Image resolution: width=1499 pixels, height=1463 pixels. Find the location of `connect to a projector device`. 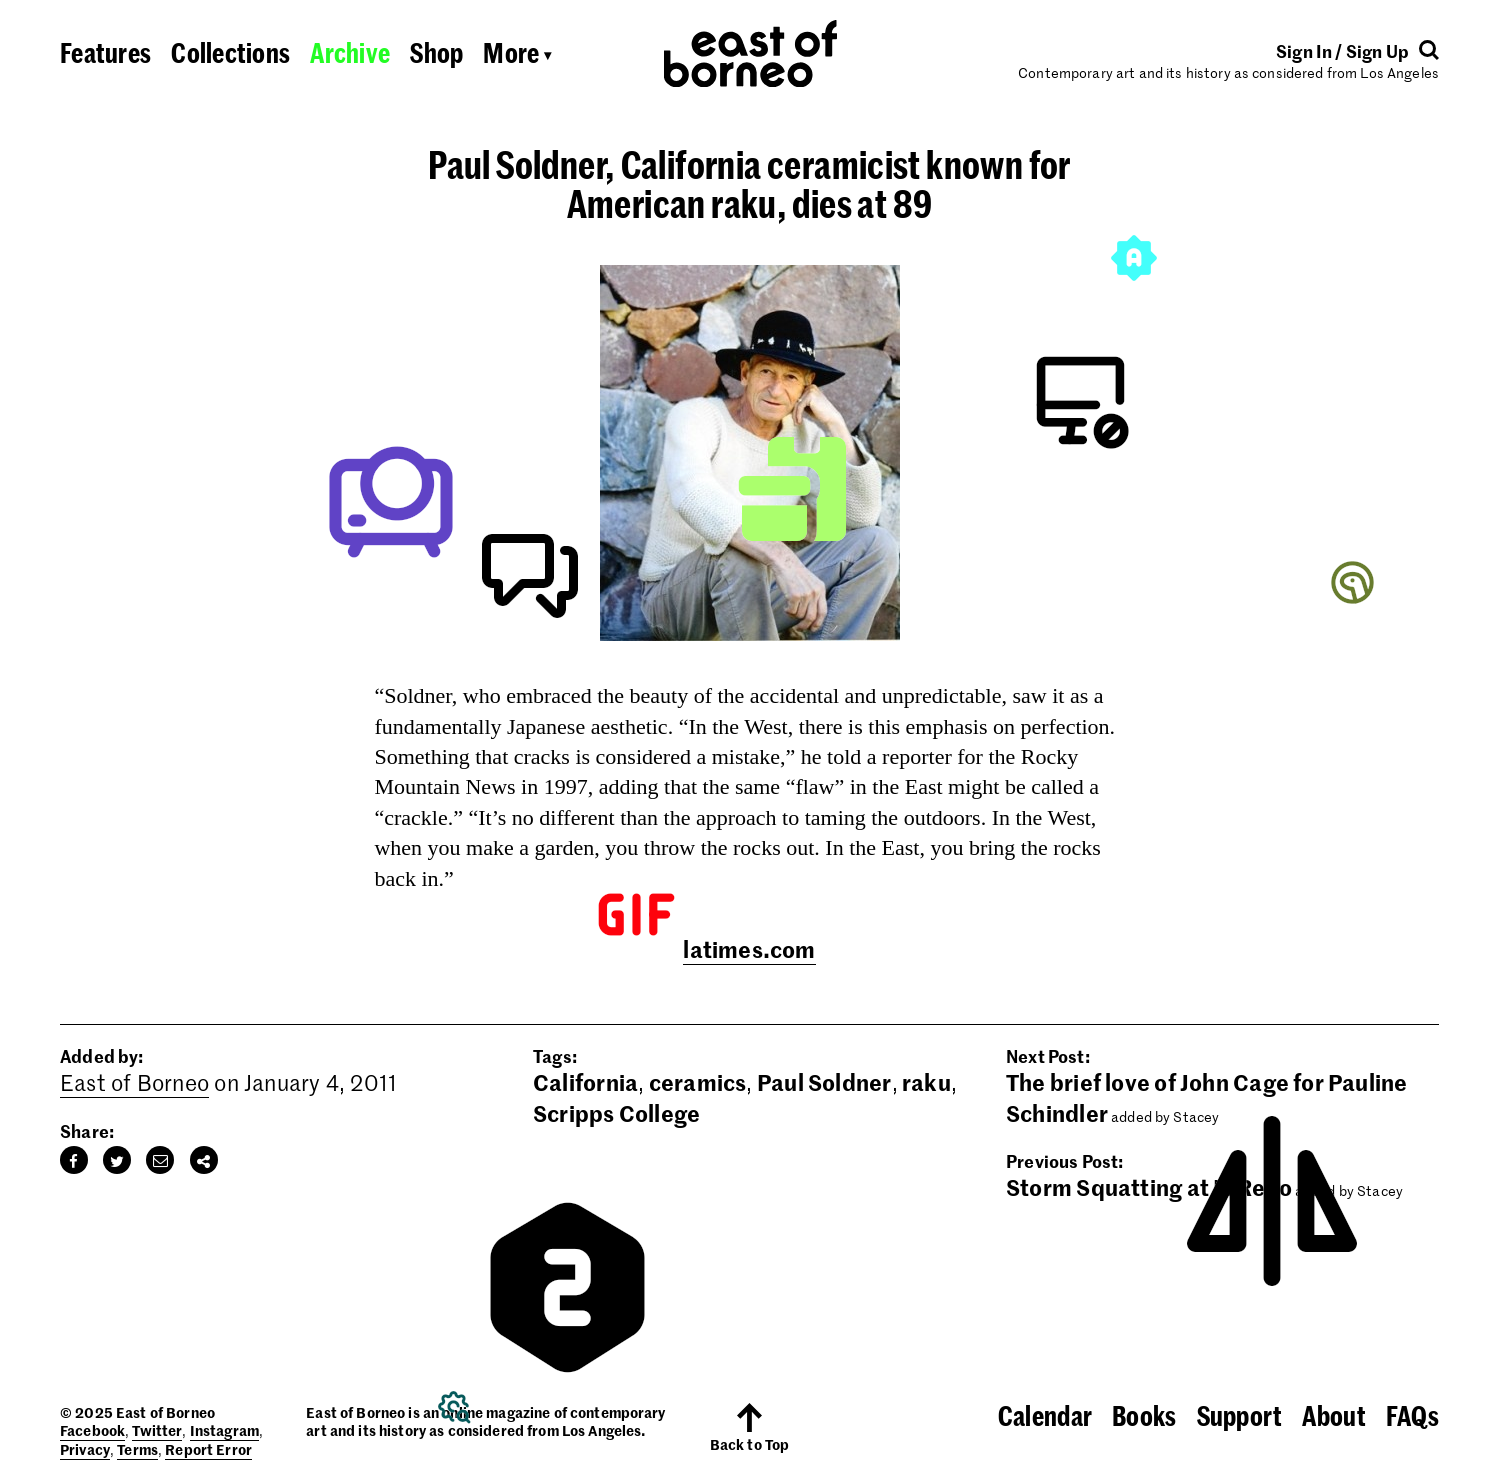

connect to a projector device is located at coordinates (391, 502).